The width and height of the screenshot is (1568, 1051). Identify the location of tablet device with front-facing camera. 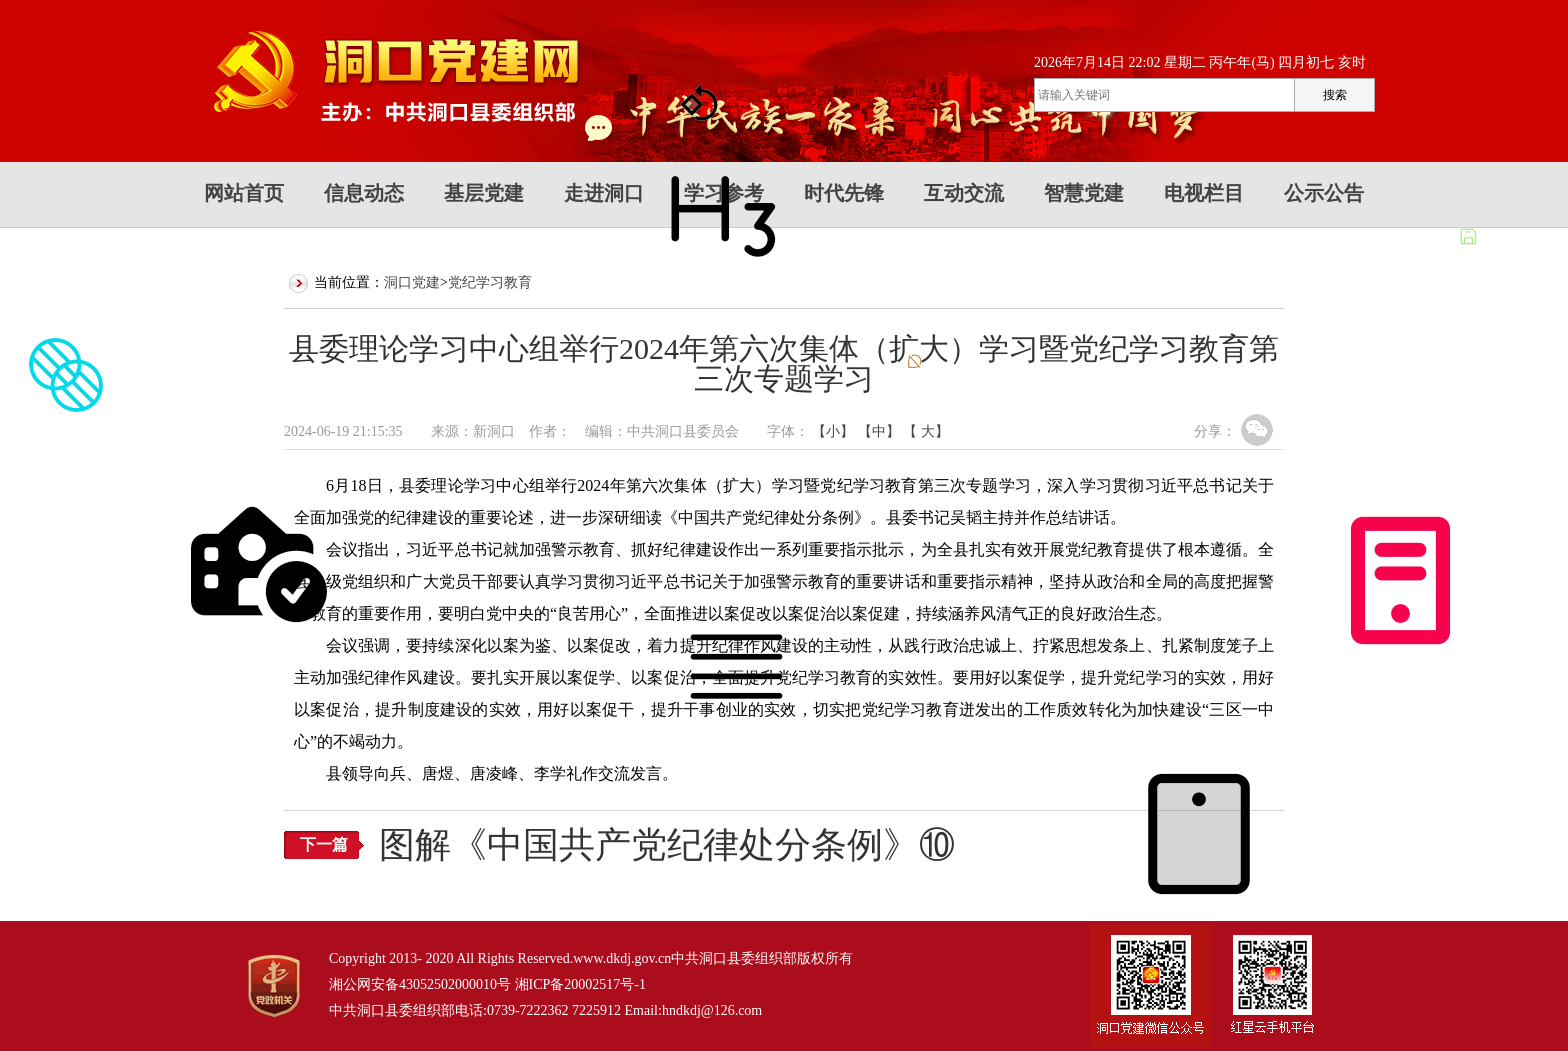
(1199, 834).